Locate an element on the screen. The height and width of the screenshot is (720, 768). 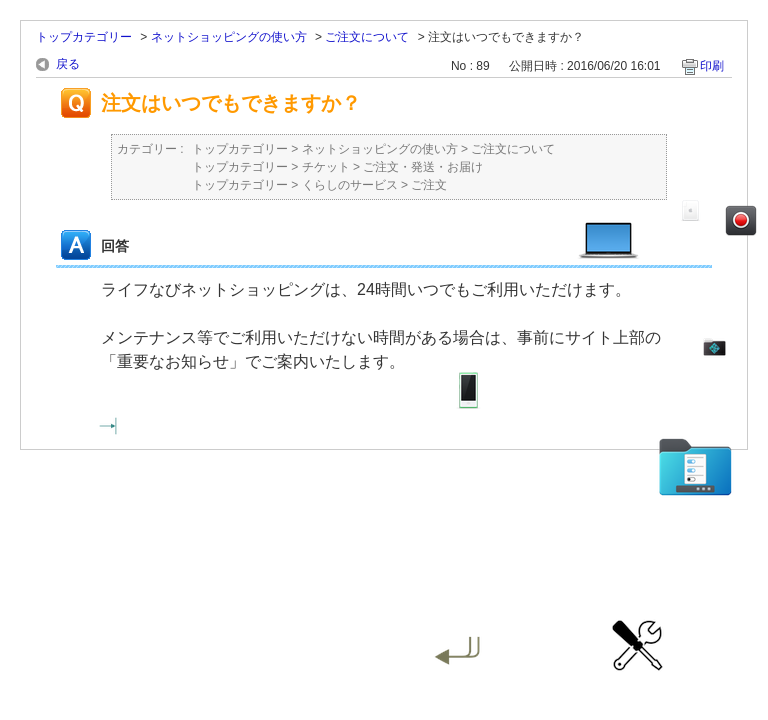
access AirPort Express network settings is located at coordinates (690, 210).